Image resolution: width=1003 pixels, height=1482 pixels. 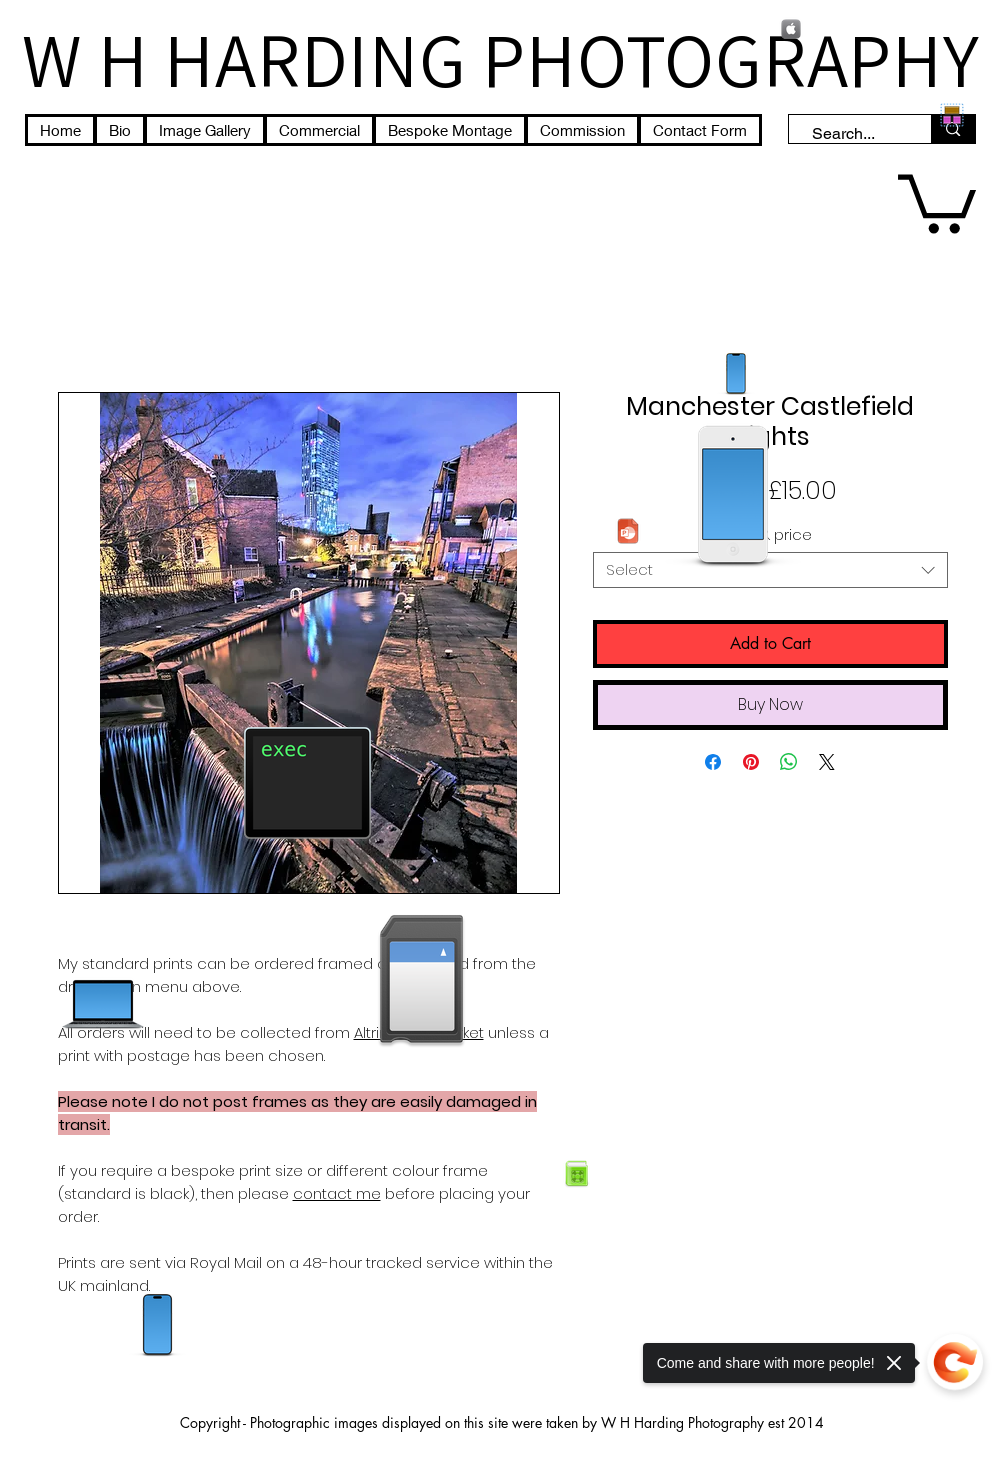 What do you see at coordinates (791, 29) in the screenshot?
I see `access Apple ID account settings` at bounding box center [791, 29].